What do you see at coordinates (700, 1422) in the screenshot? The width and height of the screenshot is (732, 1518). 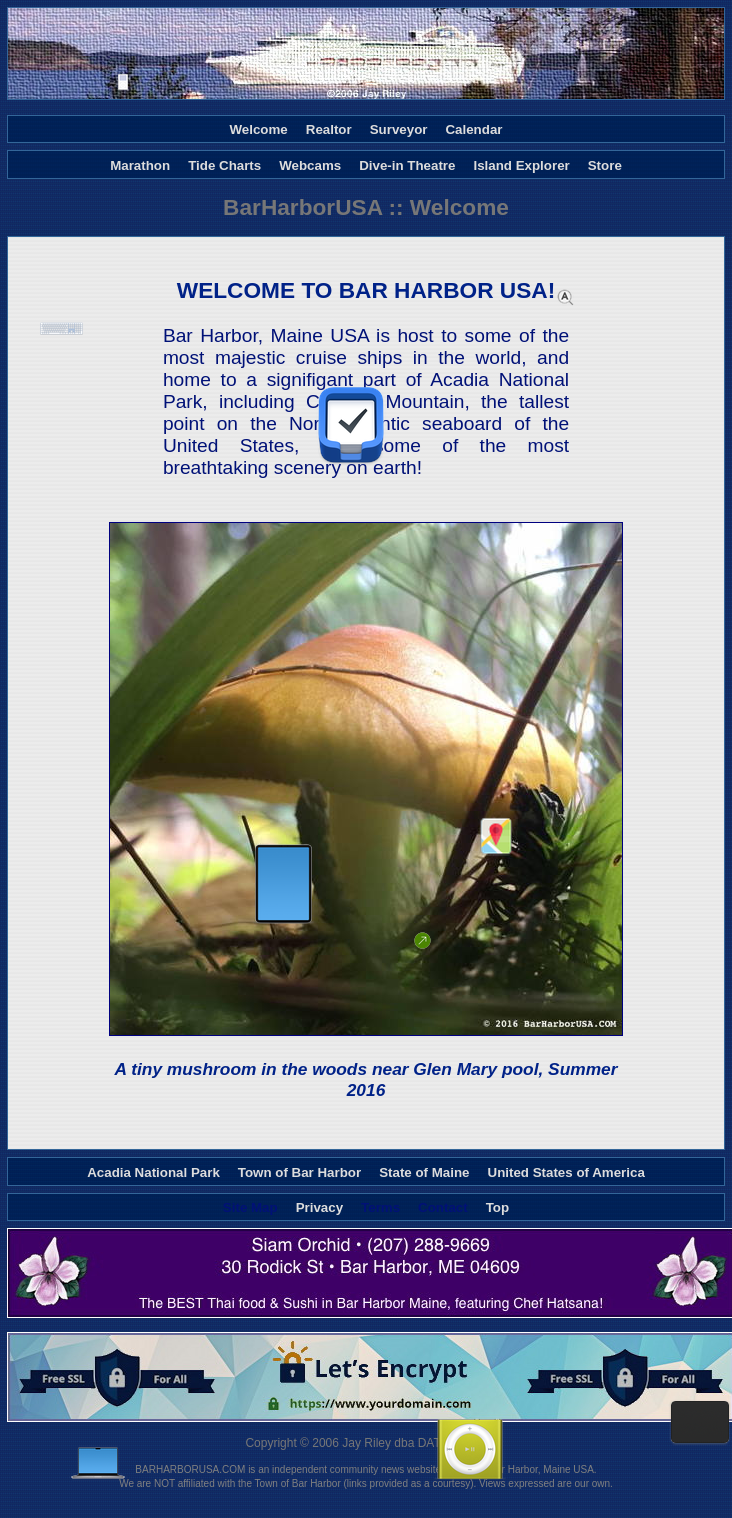 I see `magic trackpad connected via bluetooth` at bounding box center [700, 1422].